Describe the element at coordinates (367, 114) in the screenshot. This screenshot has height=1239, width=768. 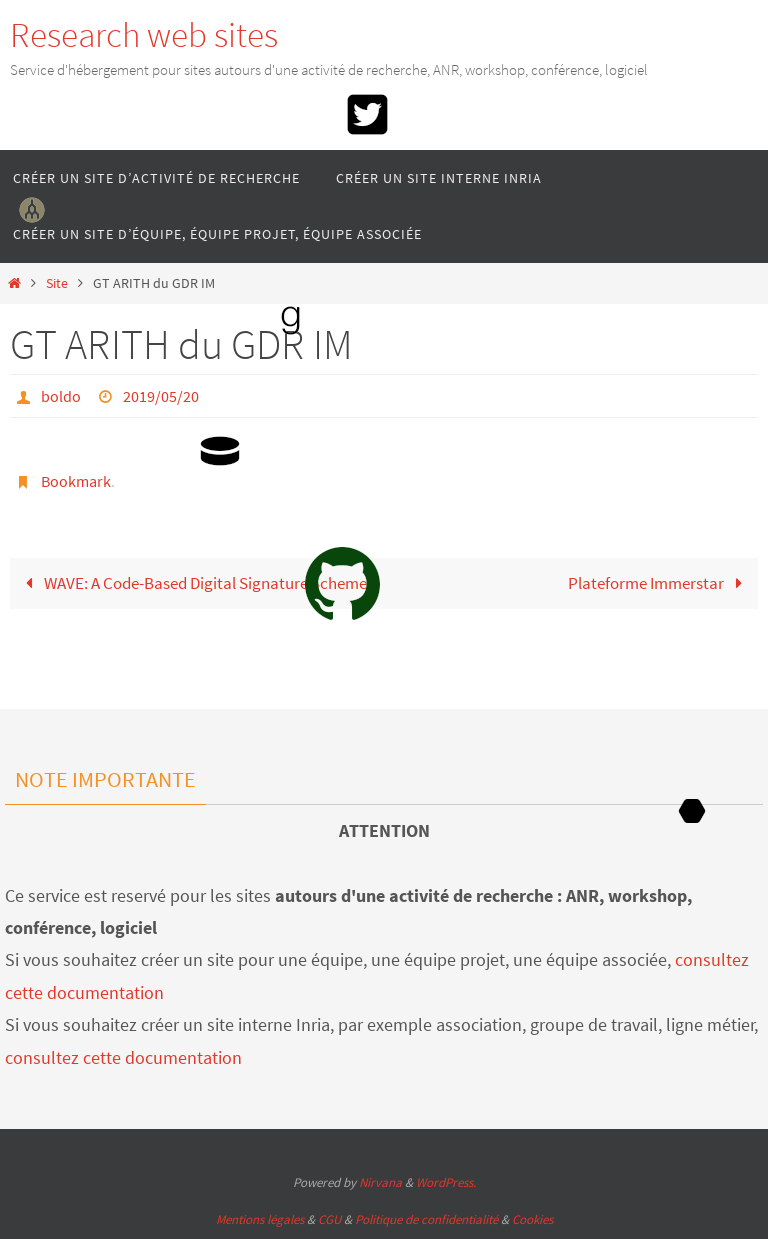
I see `share to Twitter` at that location.